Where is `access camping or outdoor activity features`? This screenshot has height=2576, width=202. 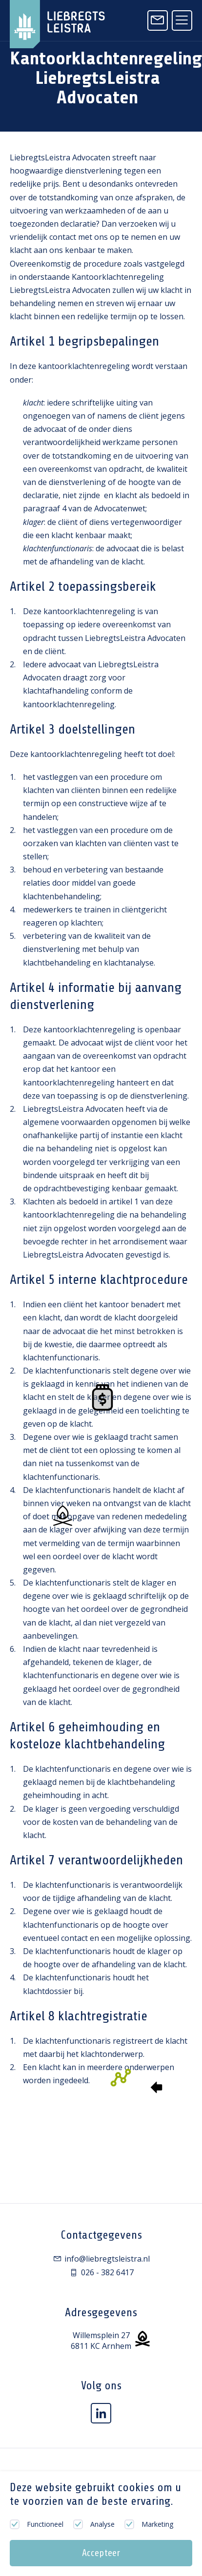 access camping or outdoor activity features is located at coordinates (142, 2339).